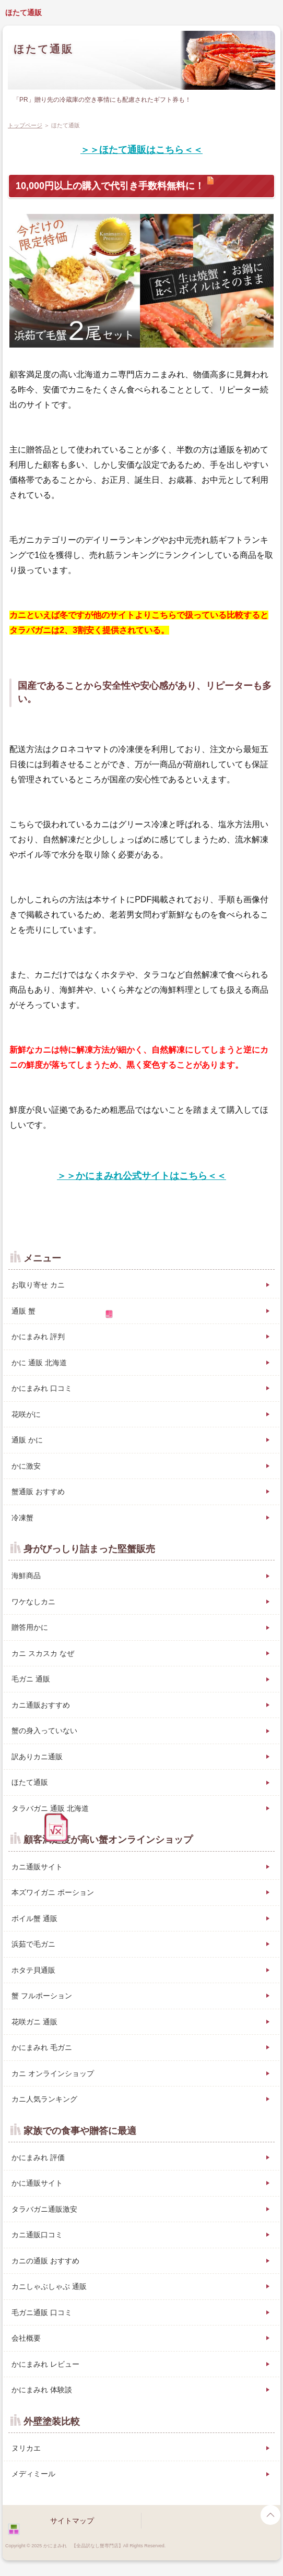 The image size is (283, 2576). Describe the element at coordinates (109, 1314) in the screenshot. I see `a debian software package file` at that location.